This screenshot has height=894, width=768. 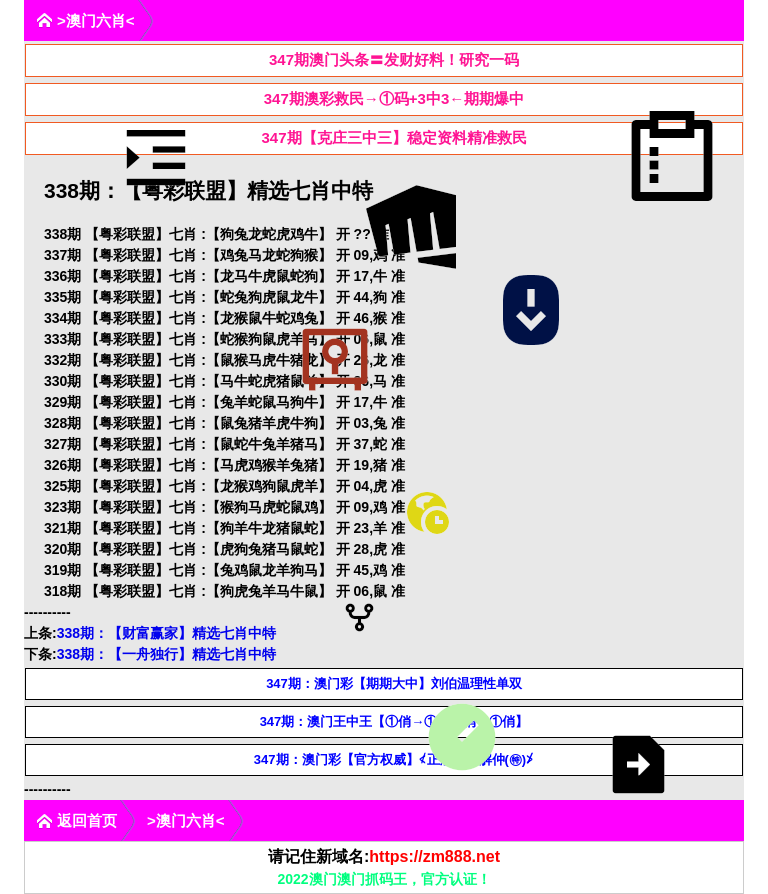 What do you see at coordinates (531, 310) in the screenshot?
I see `scroll to the bottom of the page` at bounding box center [531, 310].